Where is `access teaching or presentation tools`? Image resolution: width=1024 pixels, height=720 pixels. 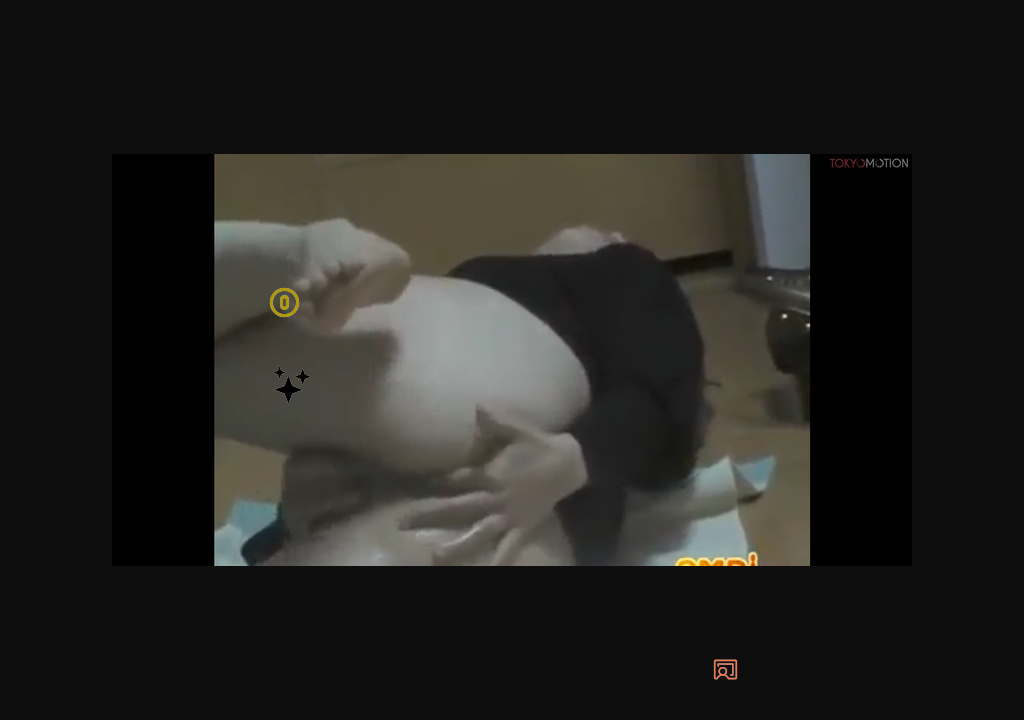
access teaching or presentation tools is located at coordinates (725, 669).